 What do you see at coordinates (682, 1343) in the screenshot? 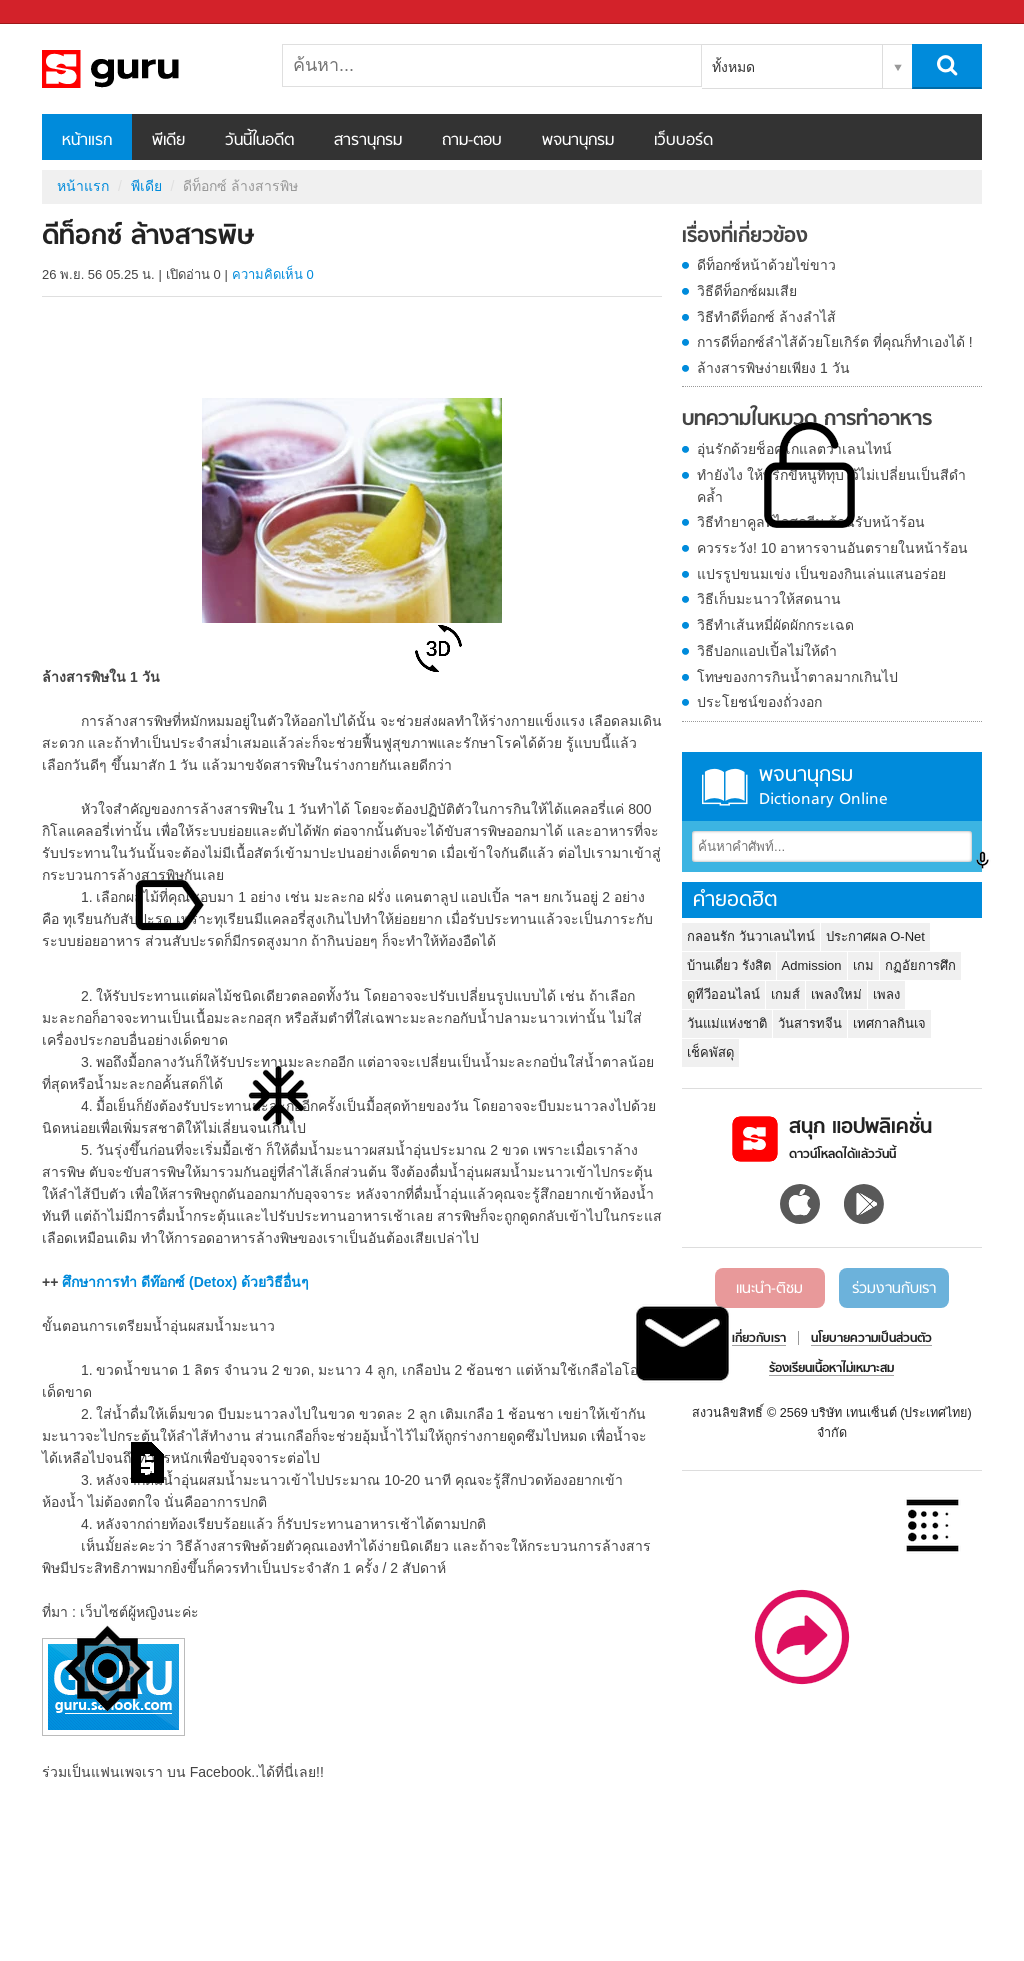
I see `open your inbox or email messages` at bounding box center [682, 1343].